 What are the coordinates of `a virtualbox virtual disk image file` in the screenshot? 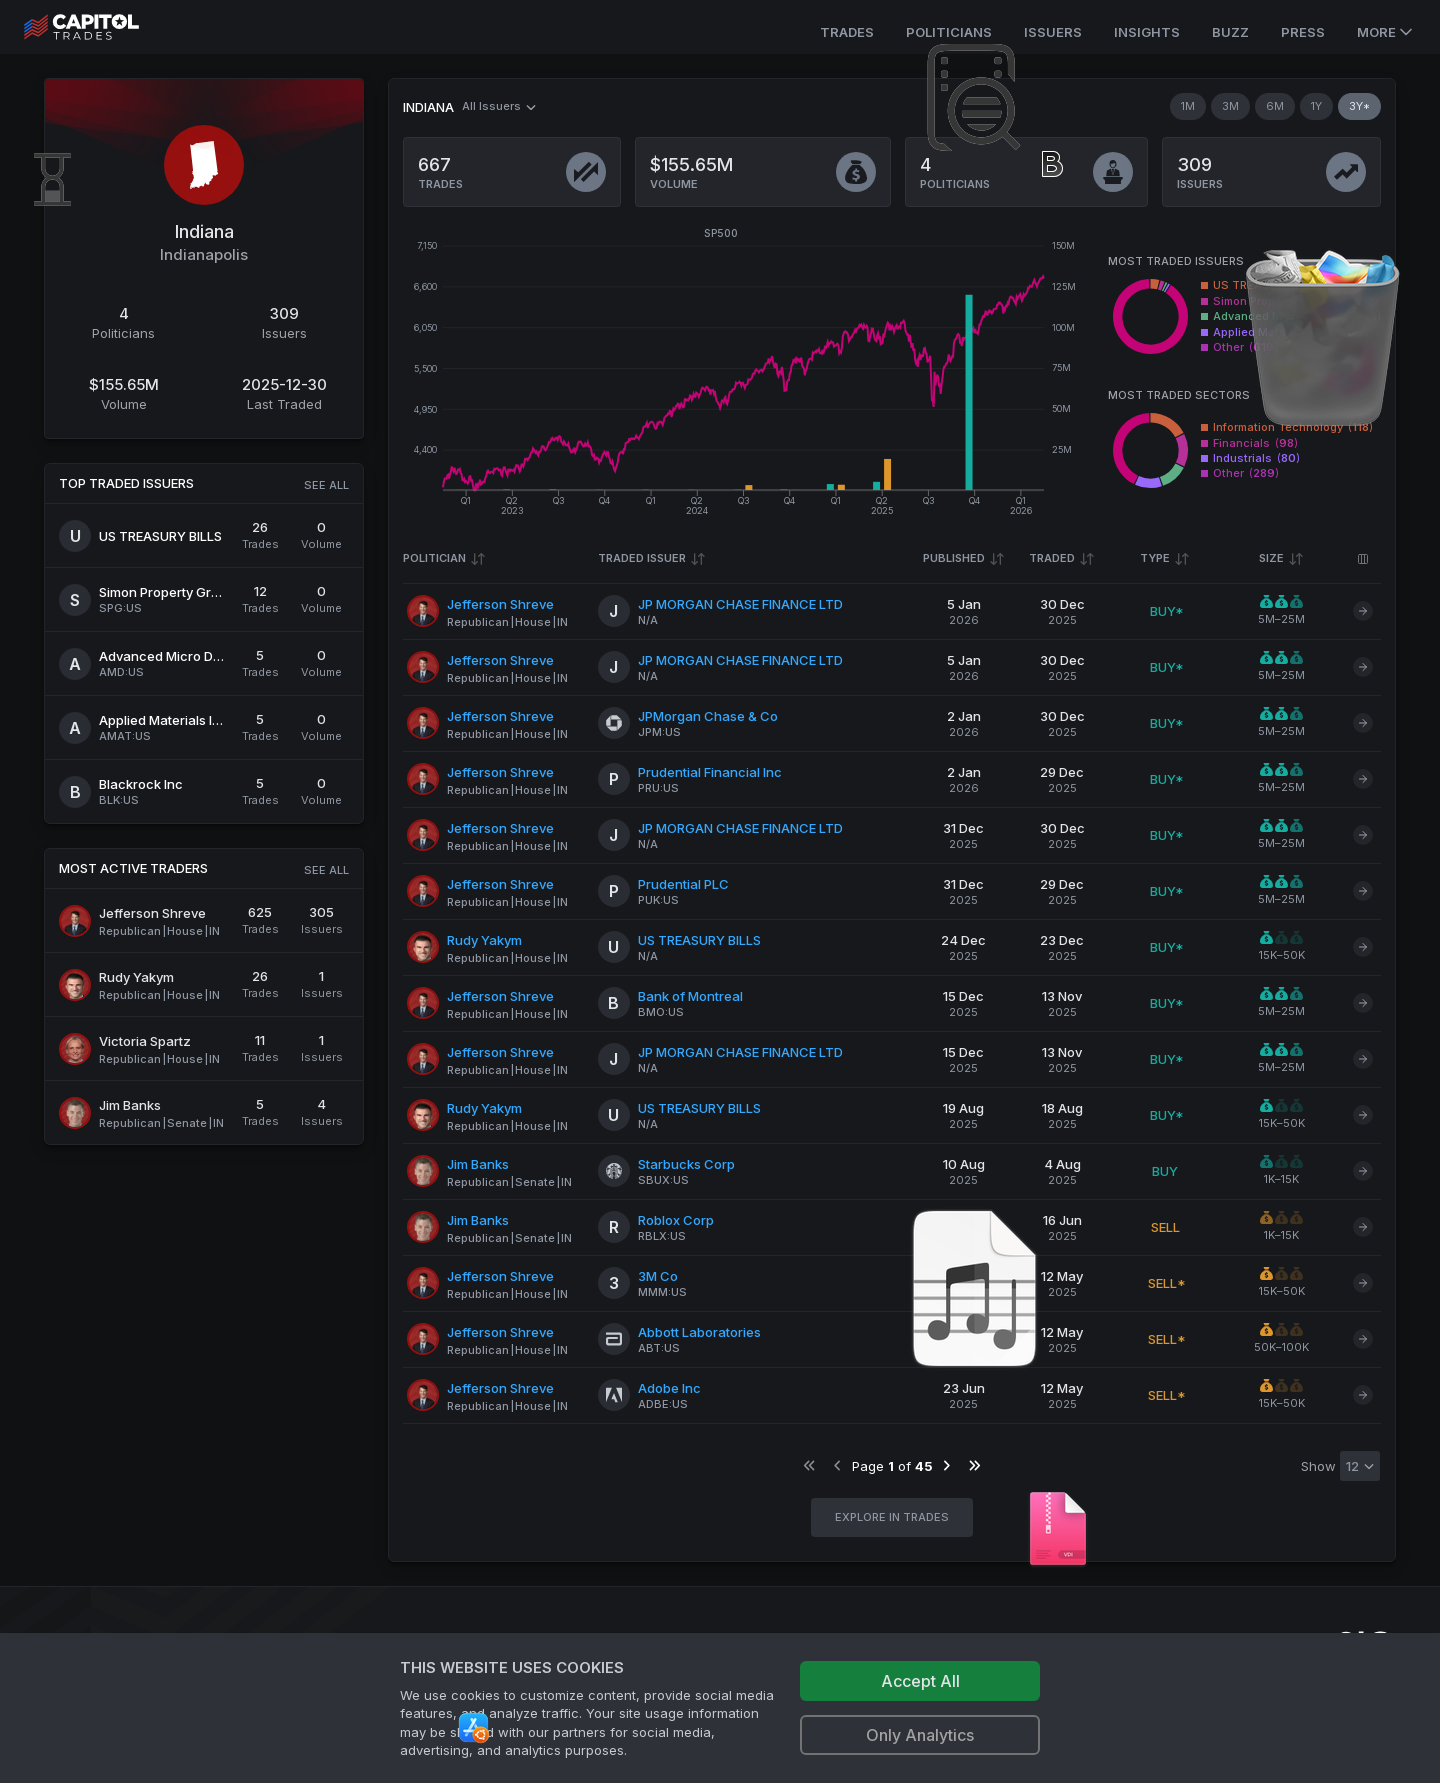 It's located at (1058, 1530).